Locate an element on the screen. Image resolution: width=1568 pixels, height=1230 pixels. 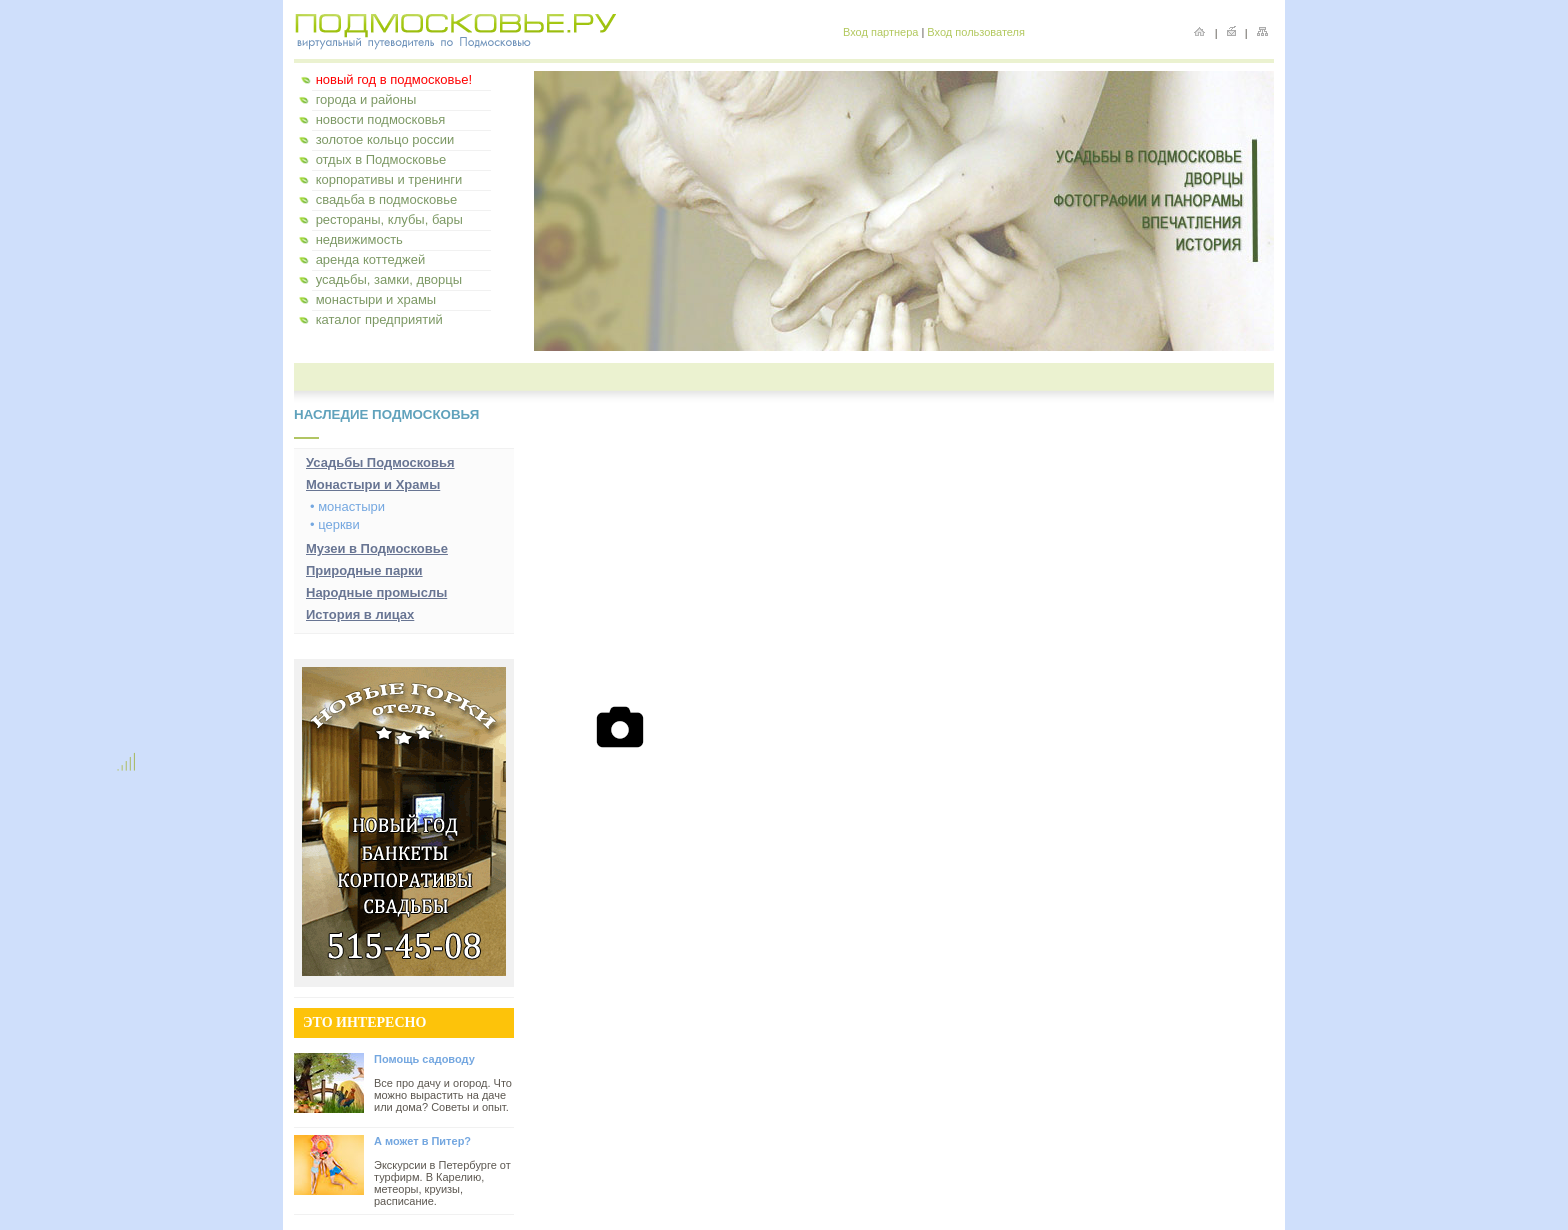
take a photo is located at coordinates (620, 727).